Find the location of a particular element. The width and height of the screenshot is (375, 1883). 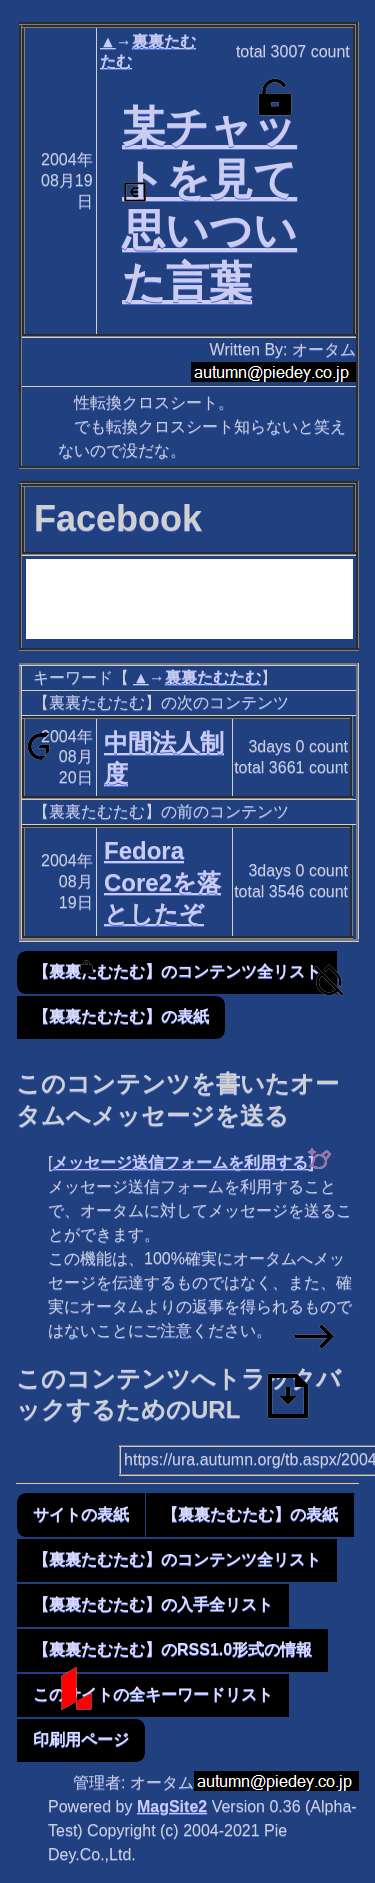

visit the Great Learning website or platform is located at coordinates (38, 746).